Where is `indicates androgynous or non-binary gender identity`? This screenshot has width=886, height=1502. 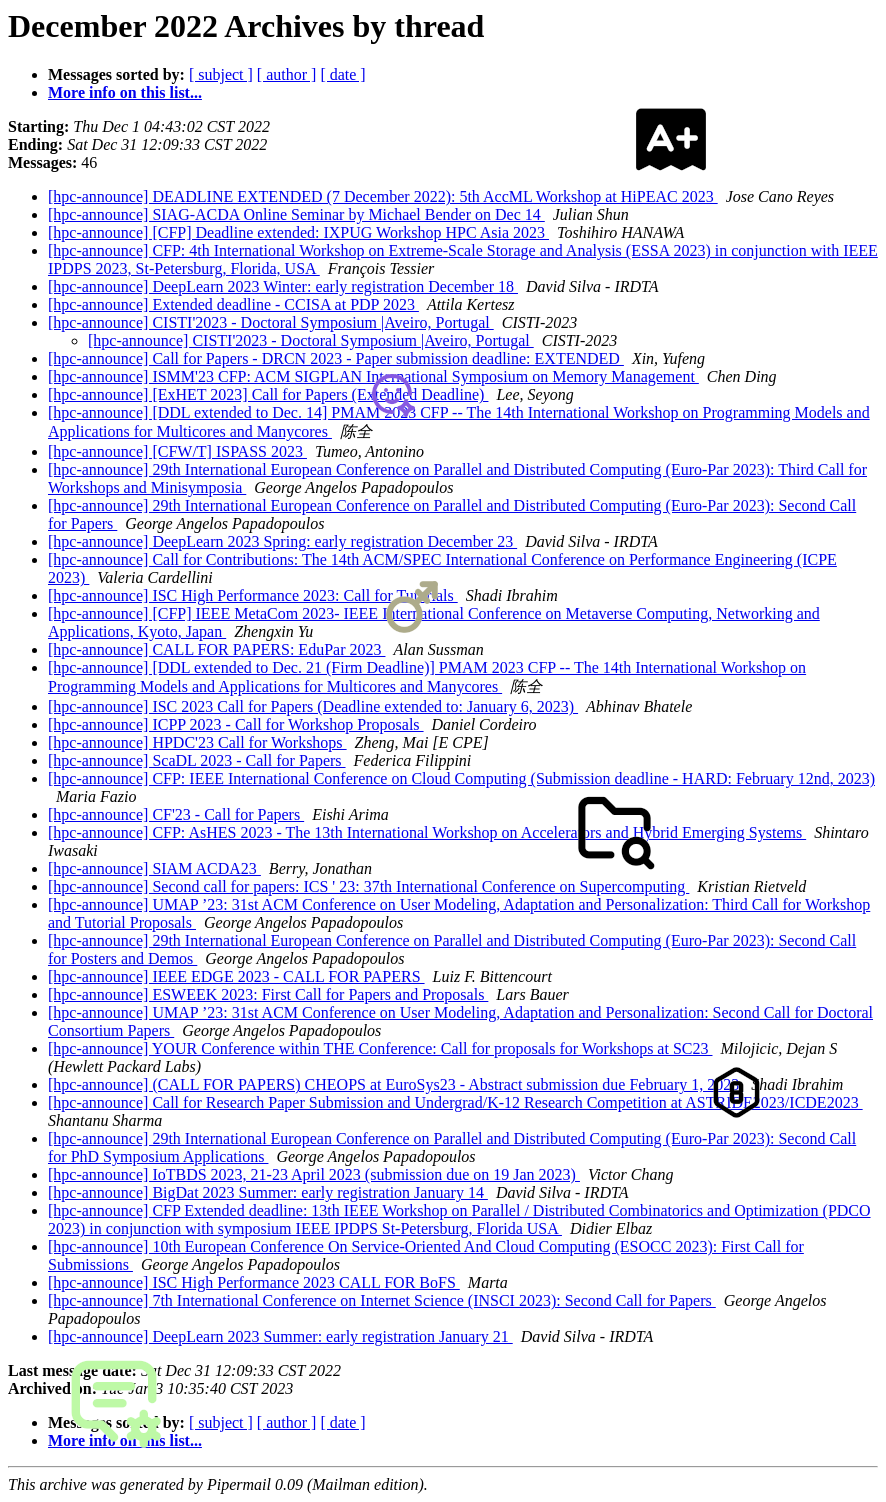
indicates androgynous or non-binary gender identity is located at coordinates (413, 605).